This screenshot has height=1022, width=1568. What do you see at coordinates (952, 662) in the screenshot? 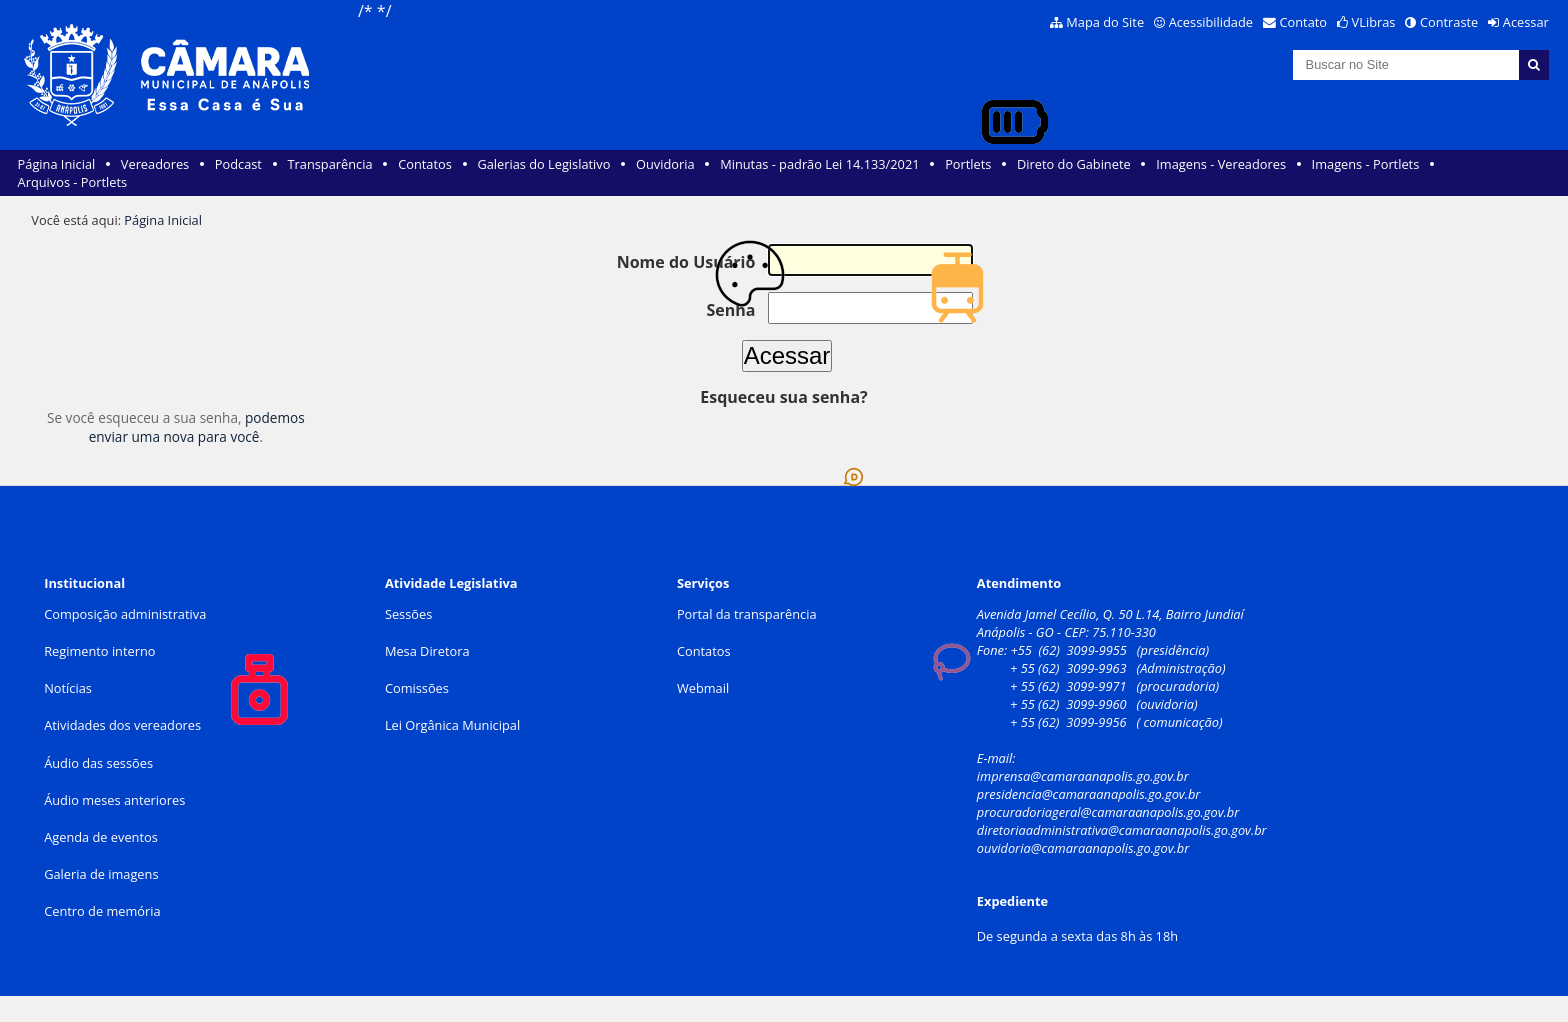
I see `select an irregular or freeform area` at bounding box center [952, 662].